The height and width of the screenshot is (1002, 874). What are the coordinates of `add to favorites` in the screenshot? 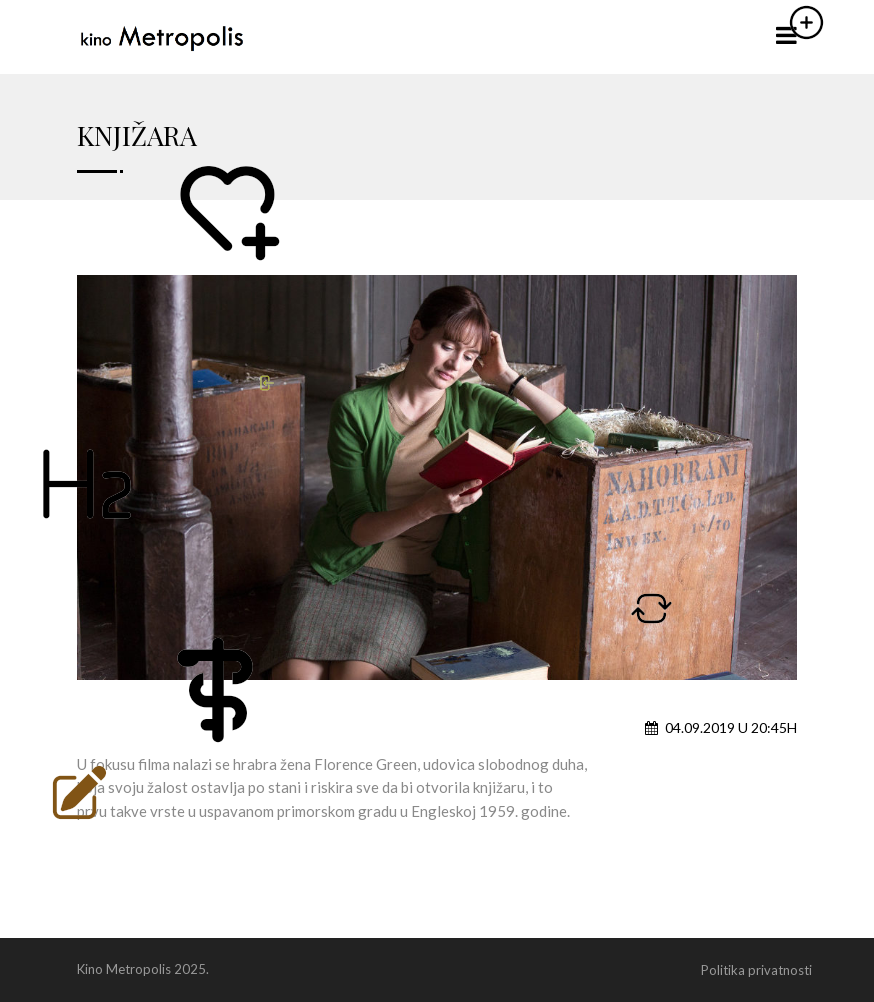 It's located at (227, 208).